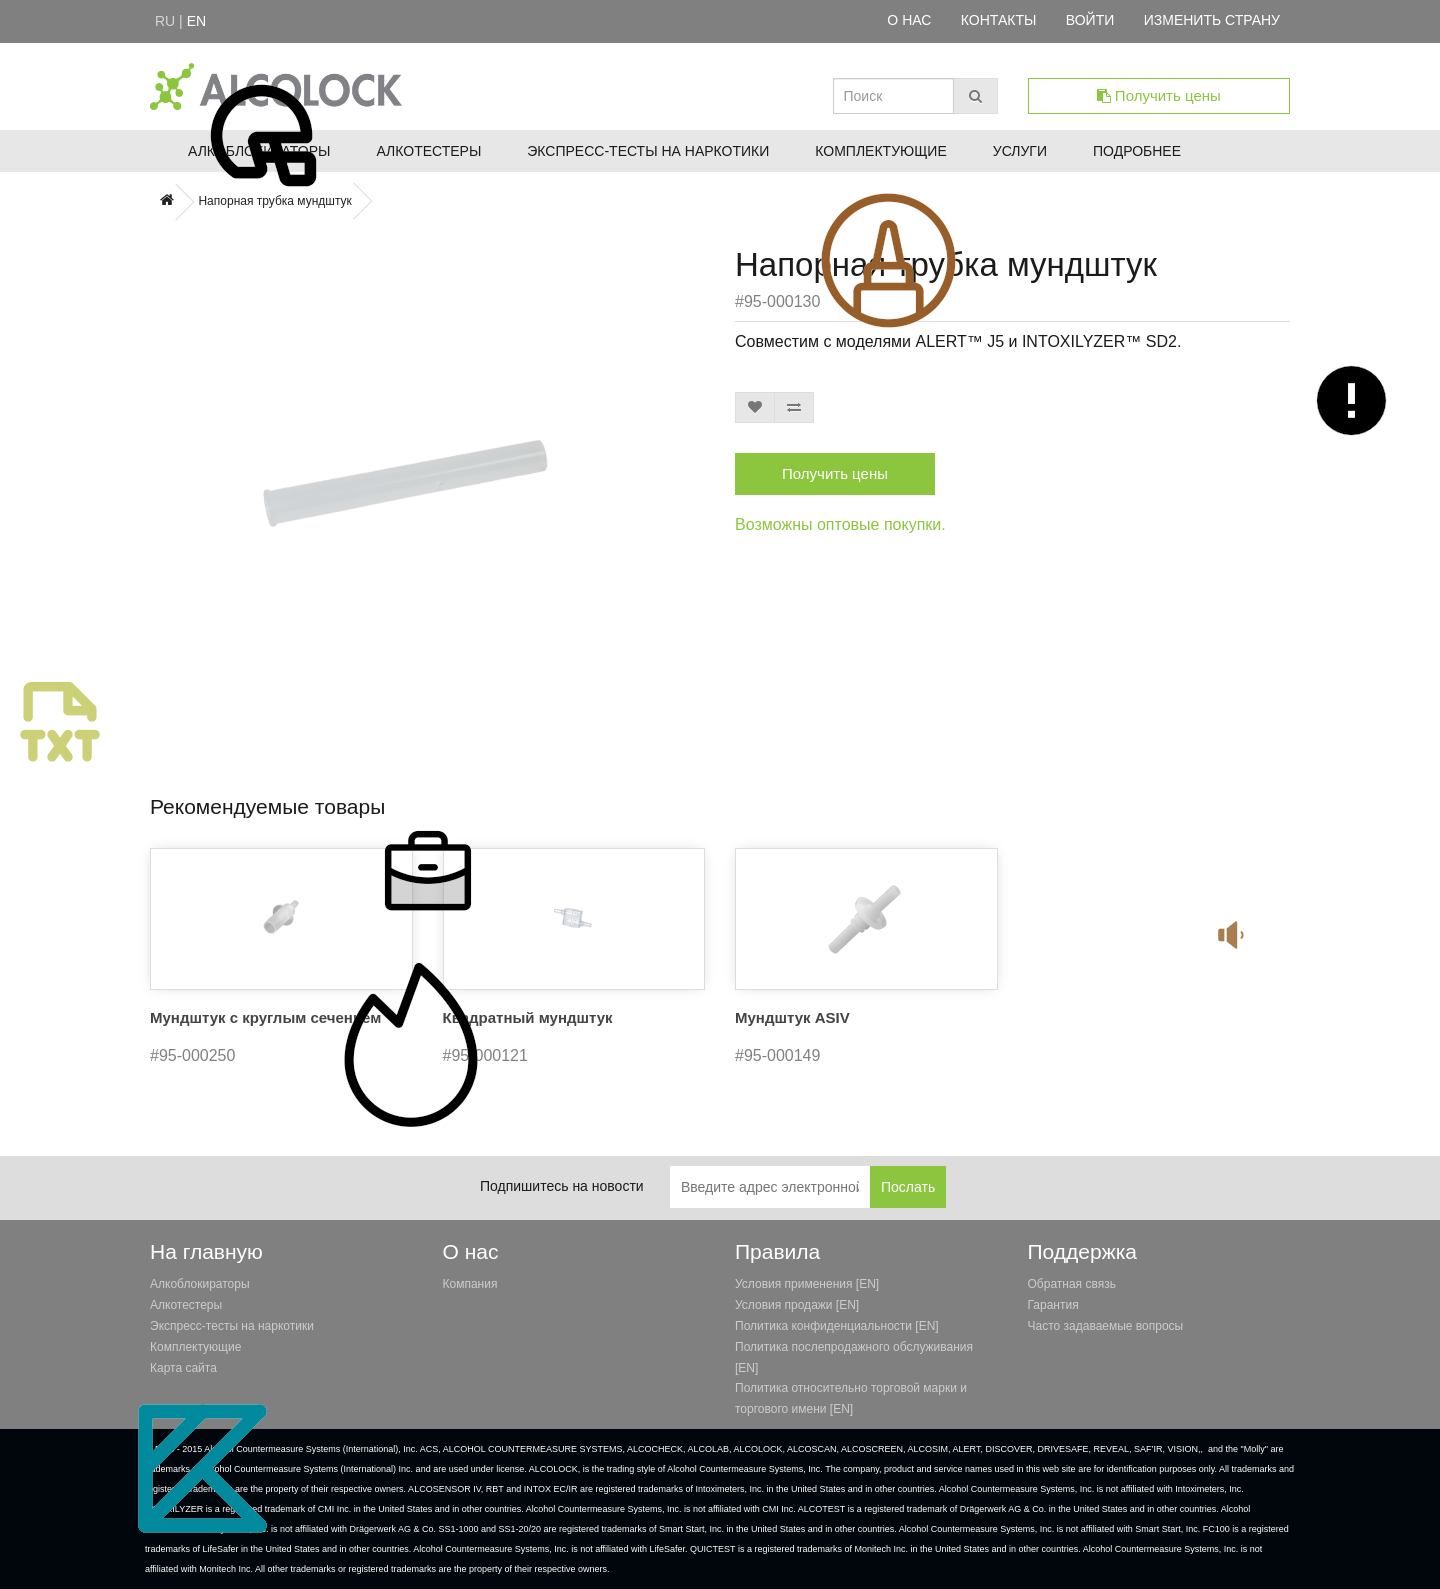  What do you see at coordinates (202, 1468) in the screenshot?
I see `indicates kotlin programming language` at bounding box center [202, 1468].